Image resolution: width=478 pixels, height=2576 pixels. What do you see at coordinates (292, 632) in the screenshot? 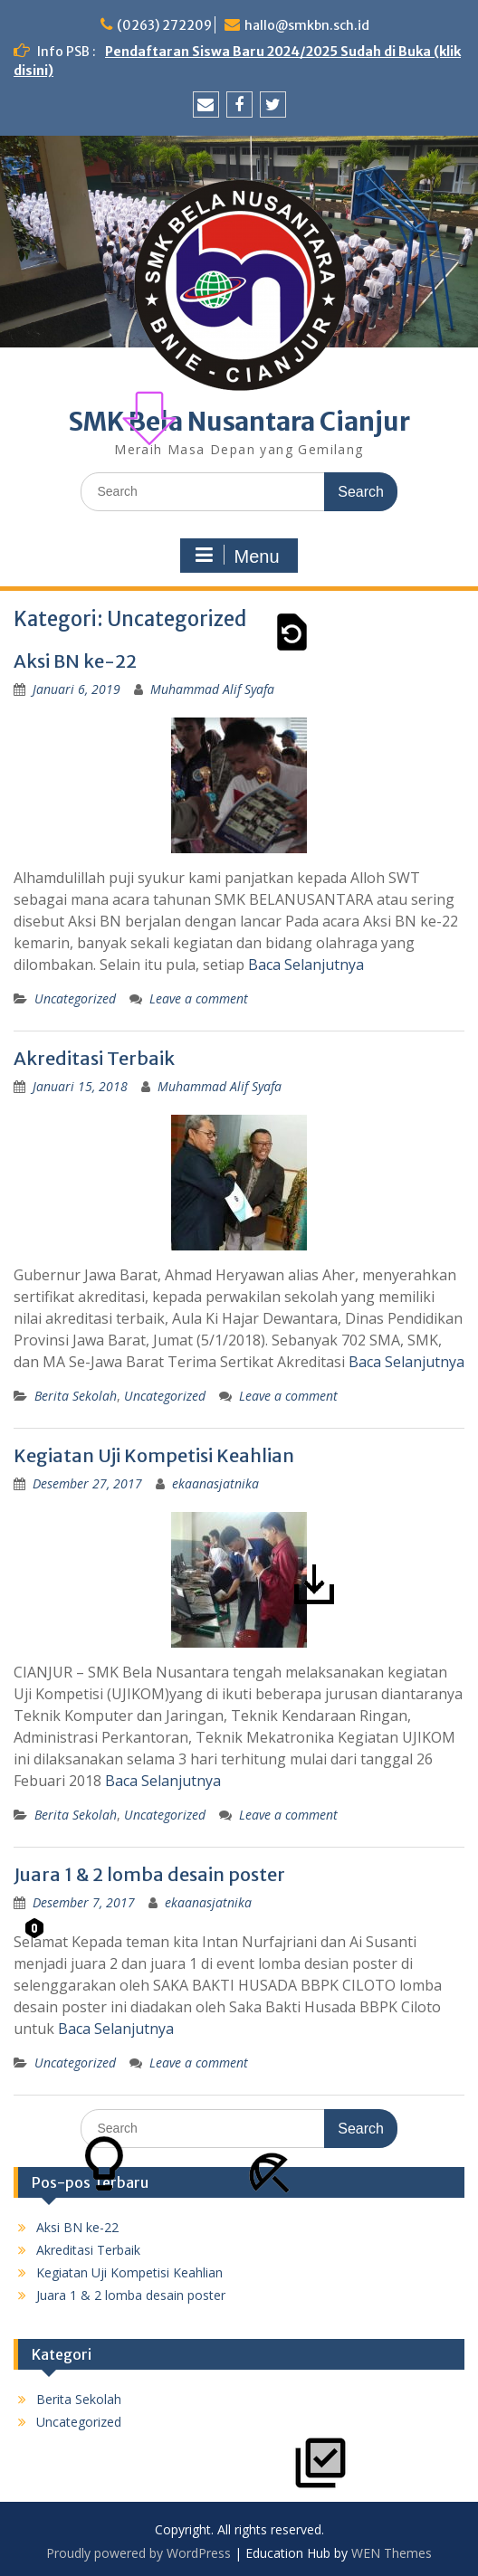
I see `restore a previous version of a document` at bounding box center [292, 632].